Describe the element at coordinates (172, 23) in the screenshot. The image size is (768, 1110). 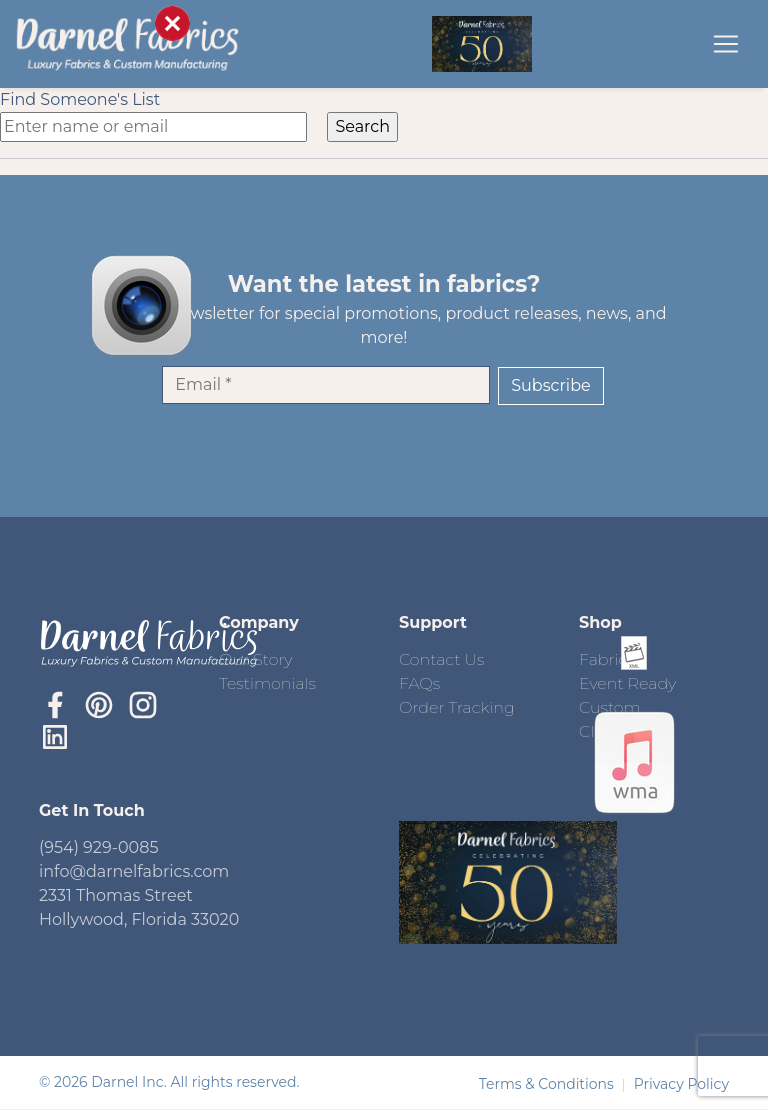
I see `stop or cancel the current action` at that location.